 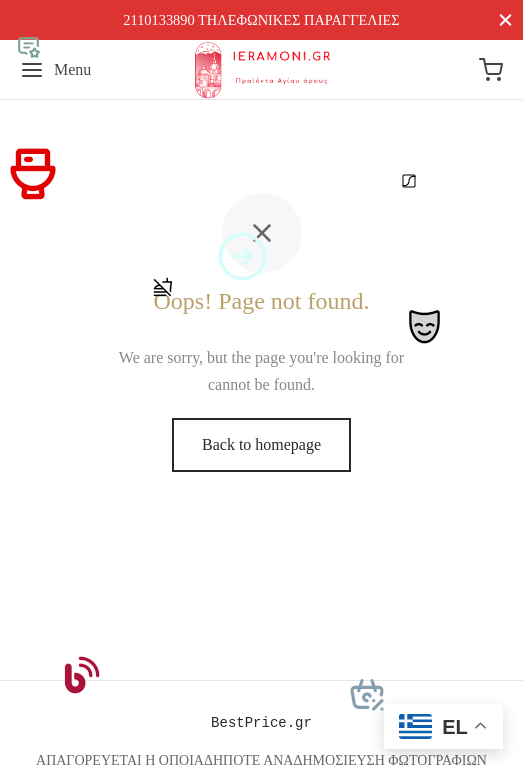 I want to click on indicates no food allowed in this area, so click(x=163, y=287).